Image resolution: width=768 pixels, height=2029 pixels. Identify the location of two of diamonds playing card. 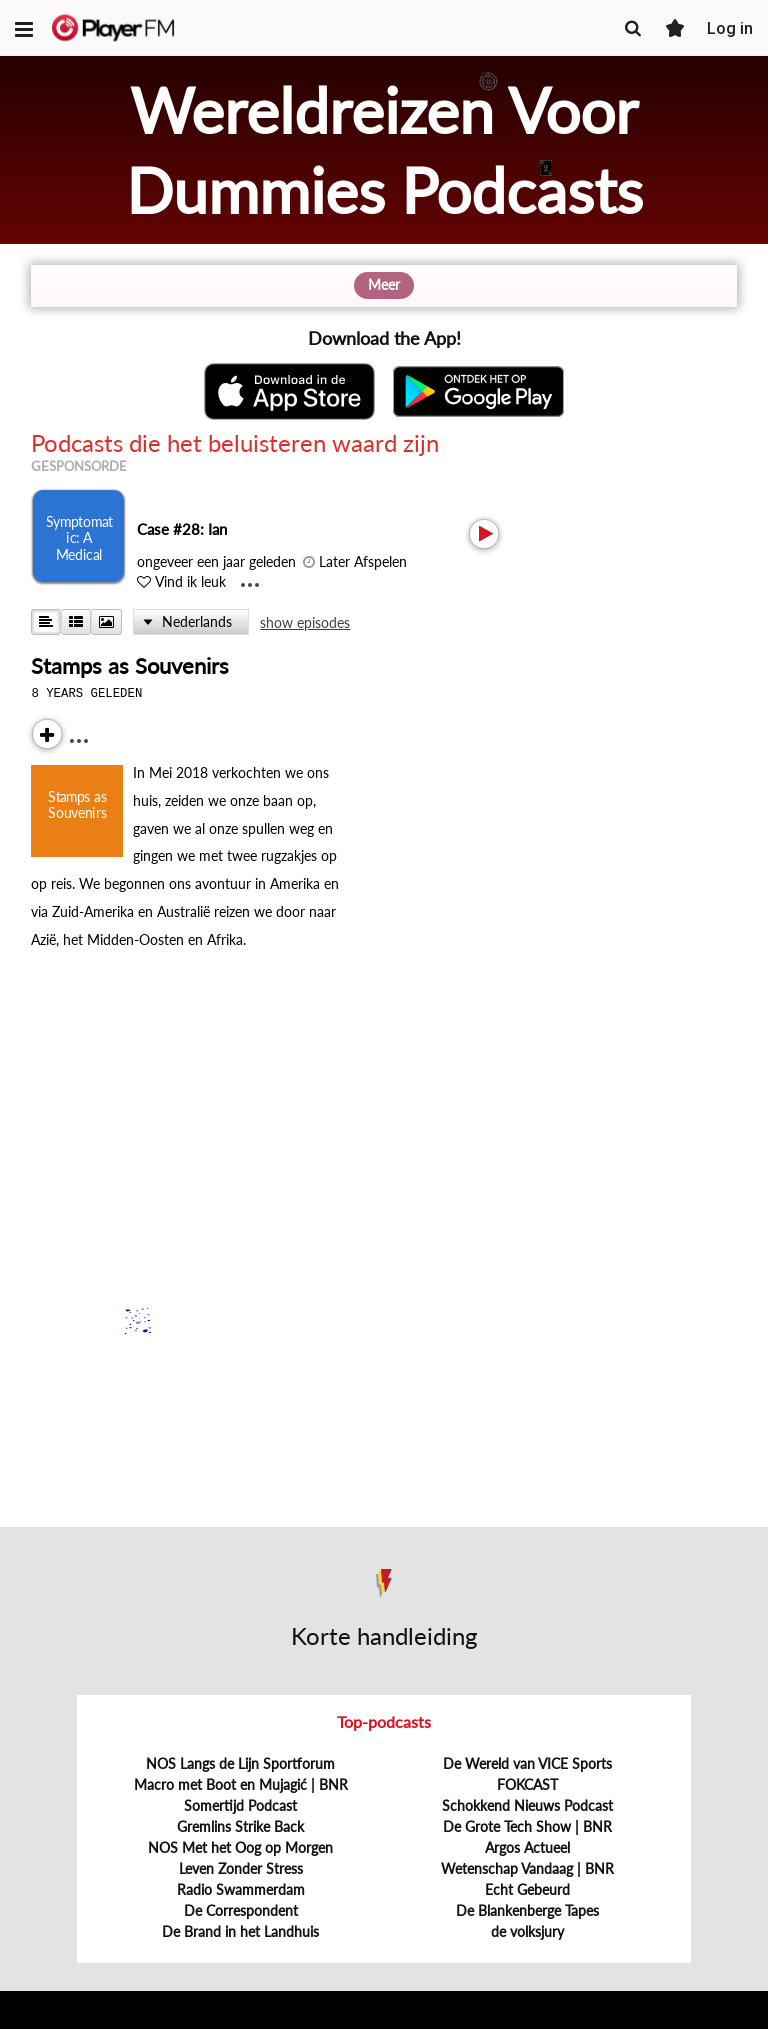
(546, 168).